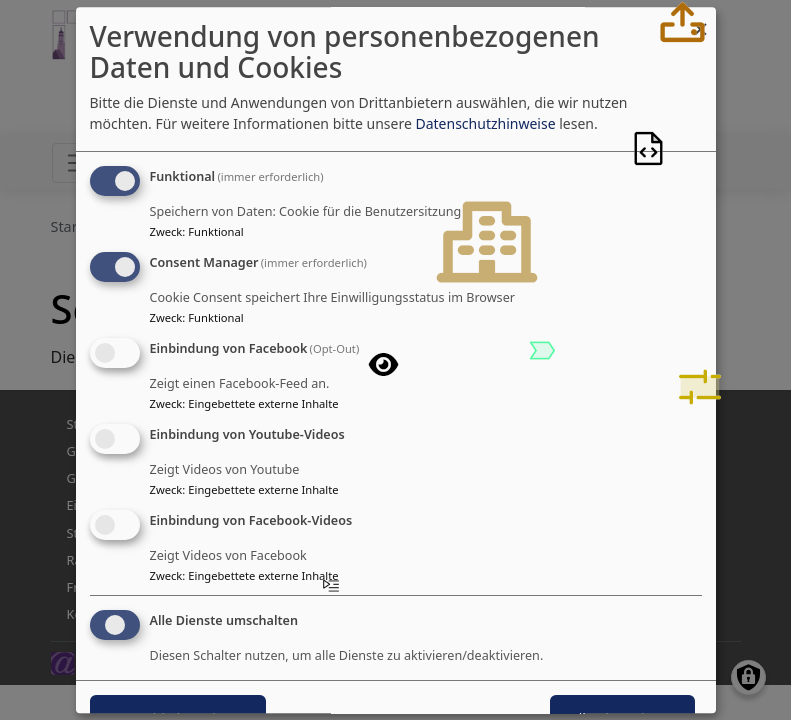  I want to click on view source code file, so click(648, 148).